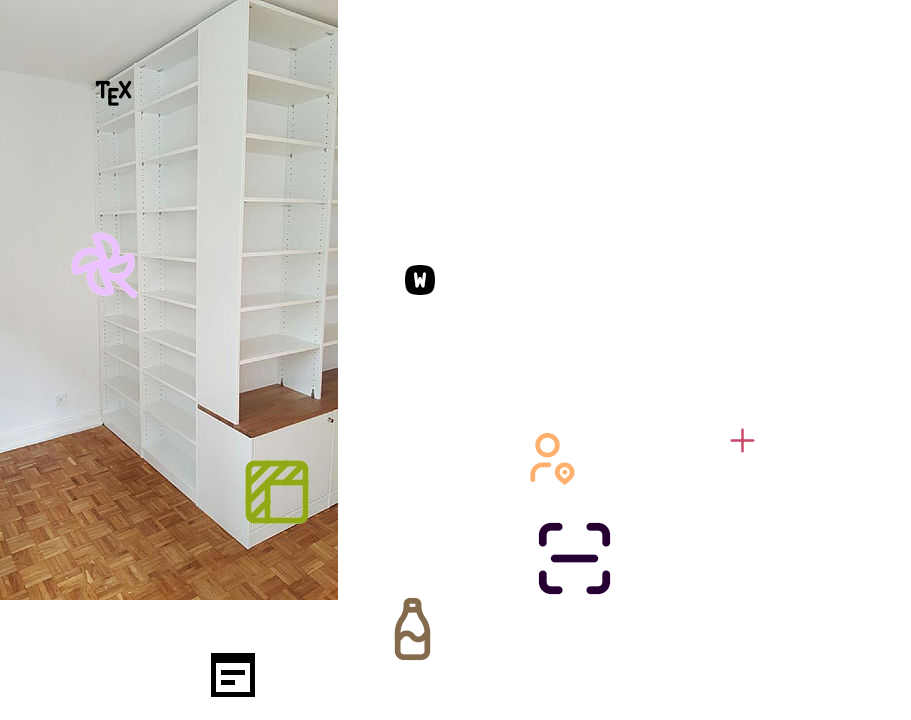 This screenshot has height=720, width=911. I want to click on view beverage or drink options, so click(412, 630).